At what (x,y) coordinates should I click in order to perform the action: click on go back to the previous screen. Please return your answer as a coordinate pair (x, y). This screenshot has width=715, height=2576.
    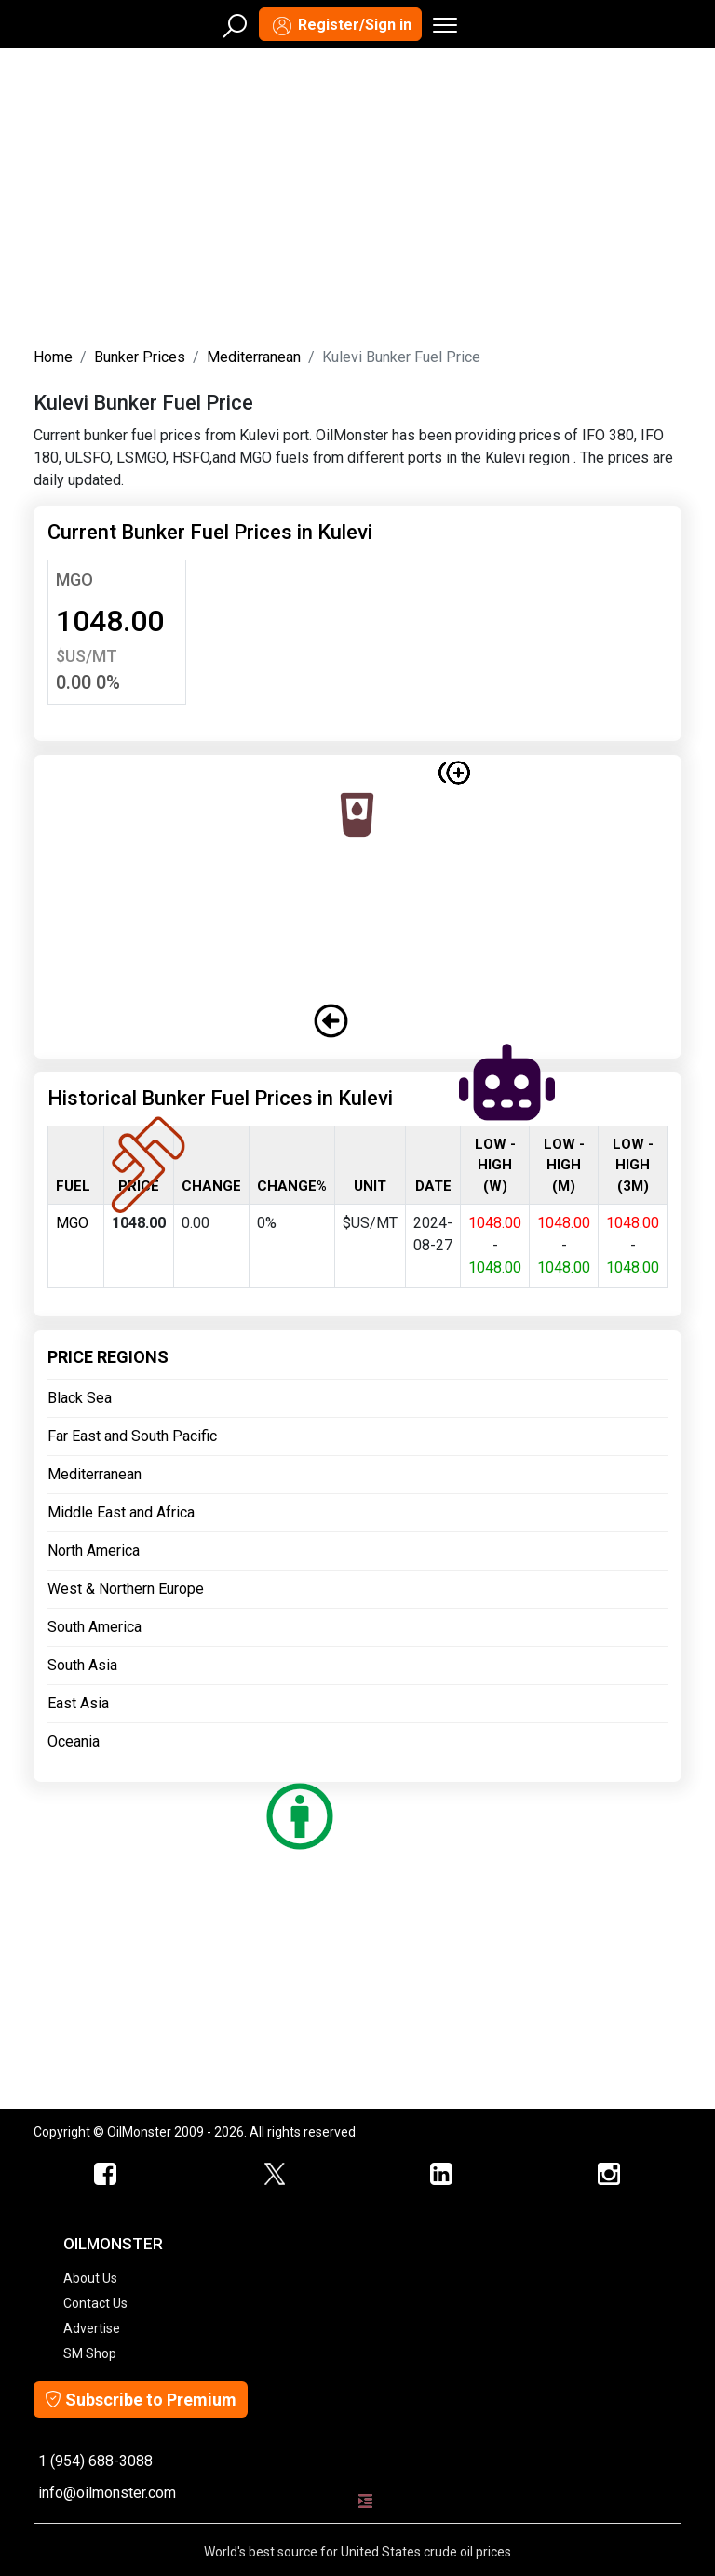
    Looking at the image, I should click on (331, 1020).